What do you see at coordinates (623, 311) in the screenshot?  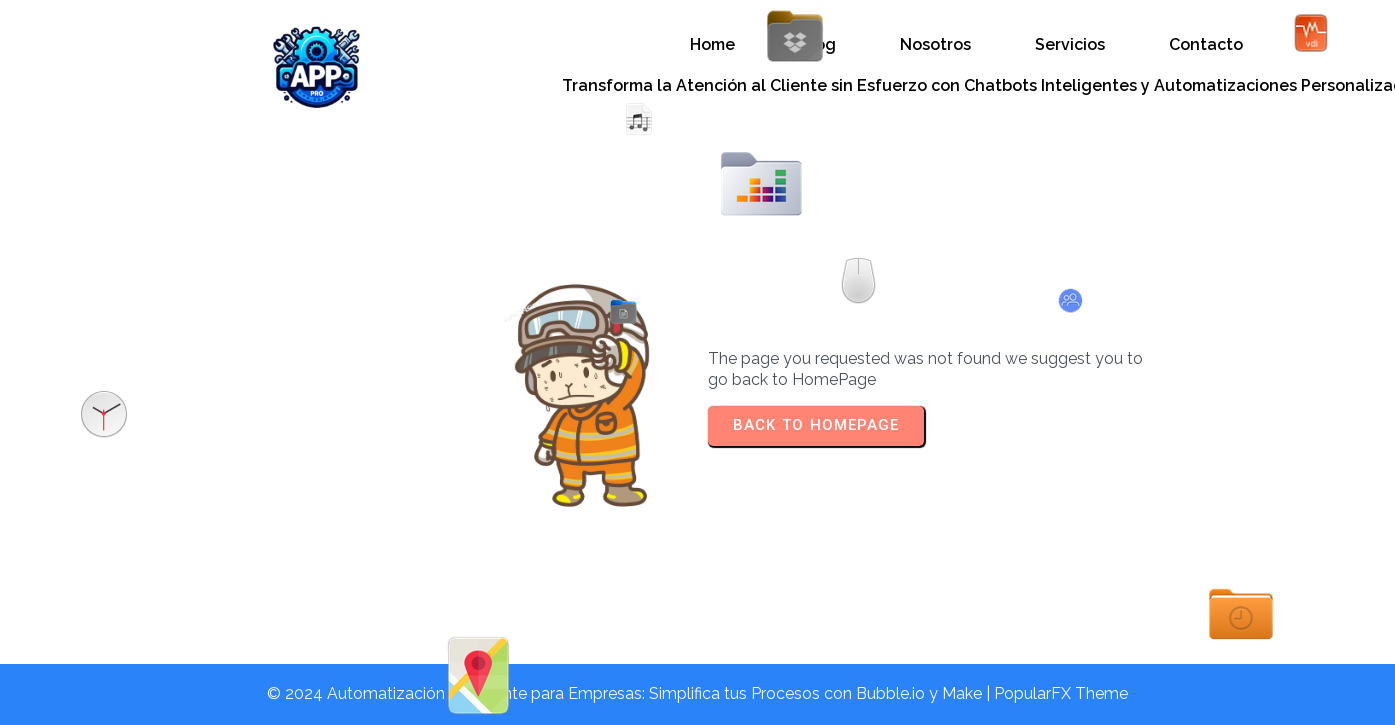 I see `open your documents folder` at bounding box center [623, 311].